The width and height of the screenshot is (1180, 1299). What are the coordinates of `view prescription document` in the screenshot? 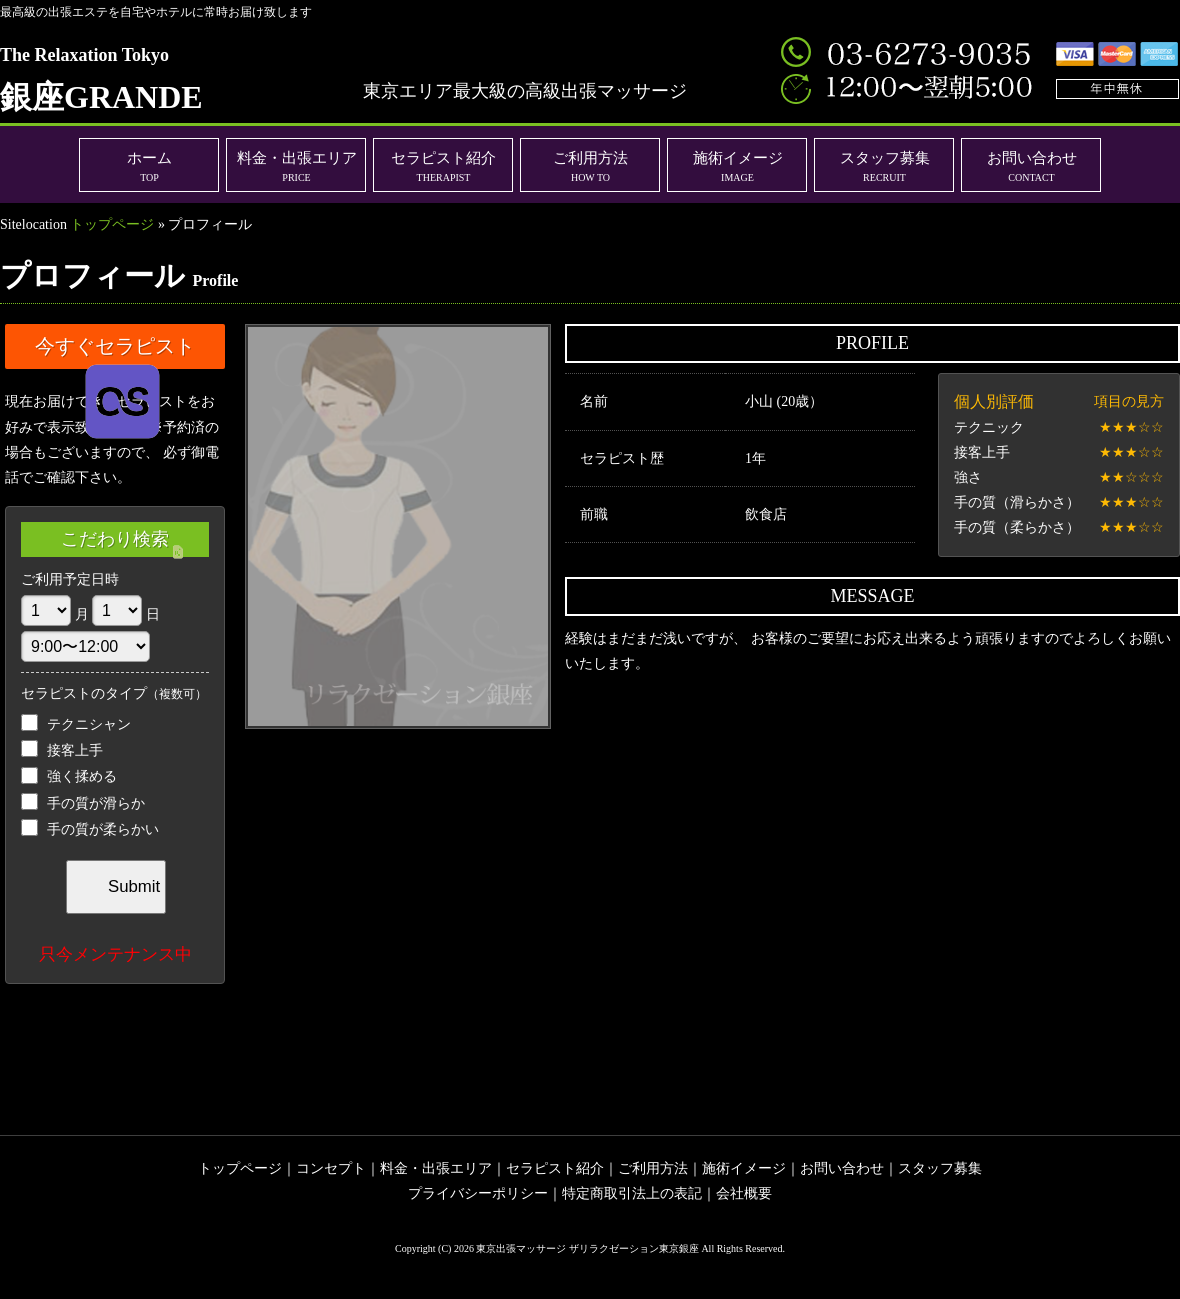 It's located at (178, 552).